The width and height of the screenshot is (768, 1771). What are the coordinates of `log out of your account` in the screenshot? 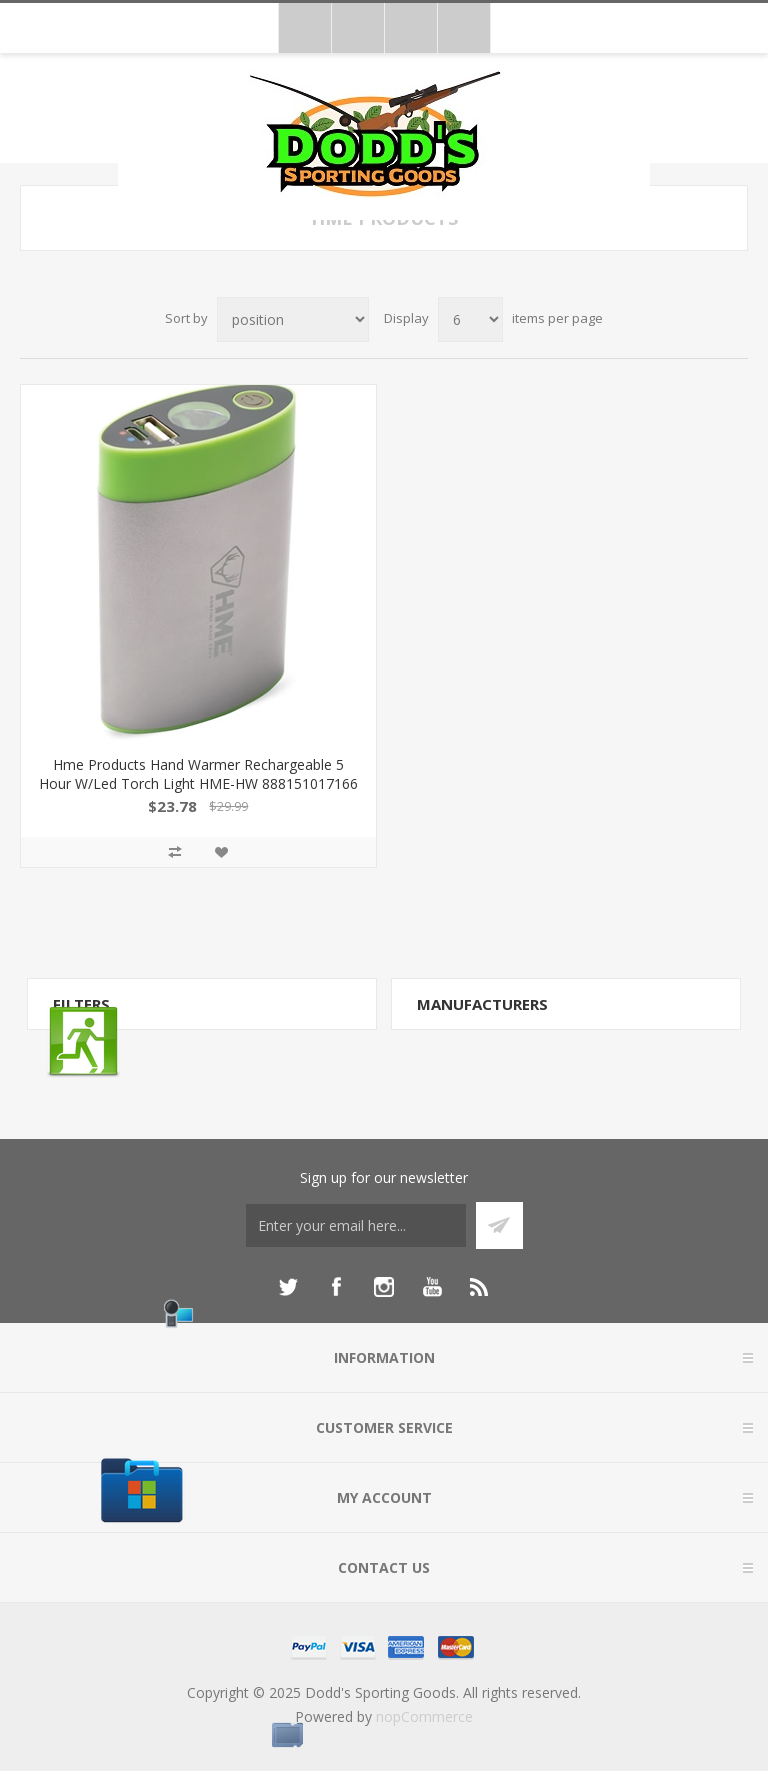 It's located at (83, 1042).